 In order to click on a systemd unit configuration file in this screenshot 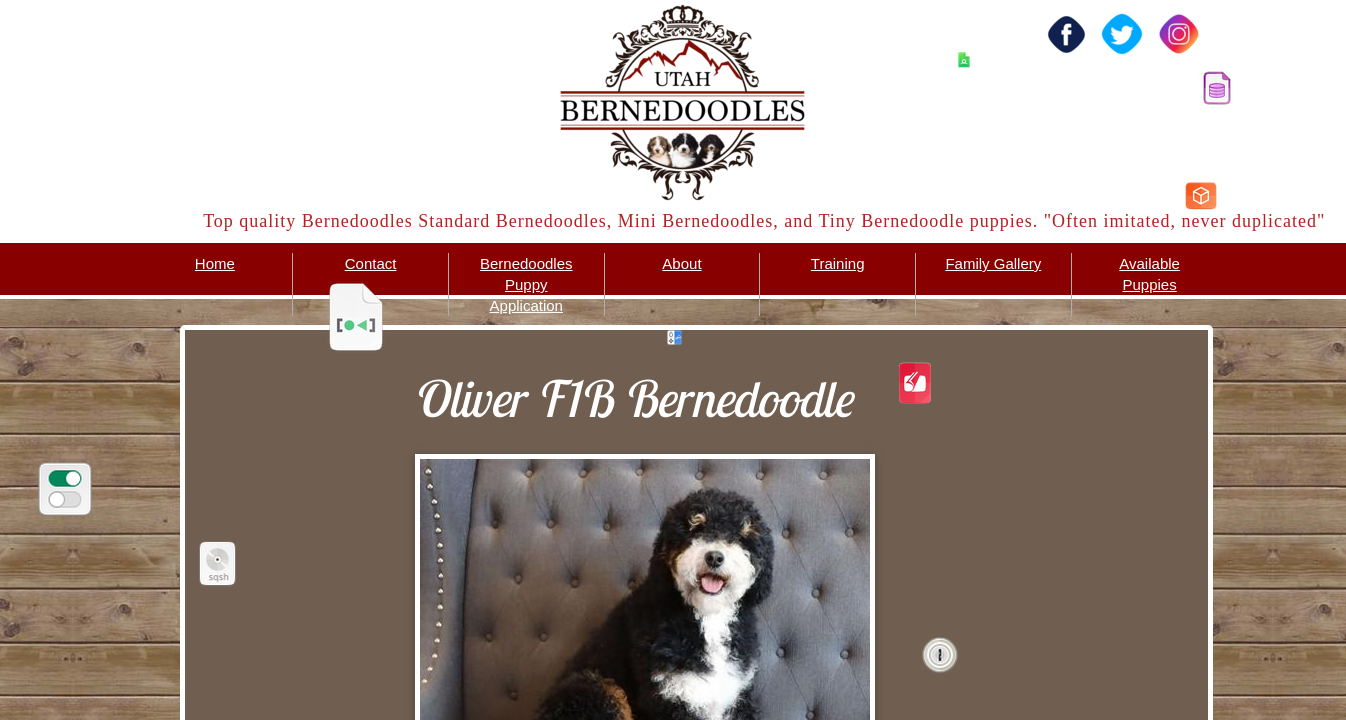, I will do `click(356, 317)`.